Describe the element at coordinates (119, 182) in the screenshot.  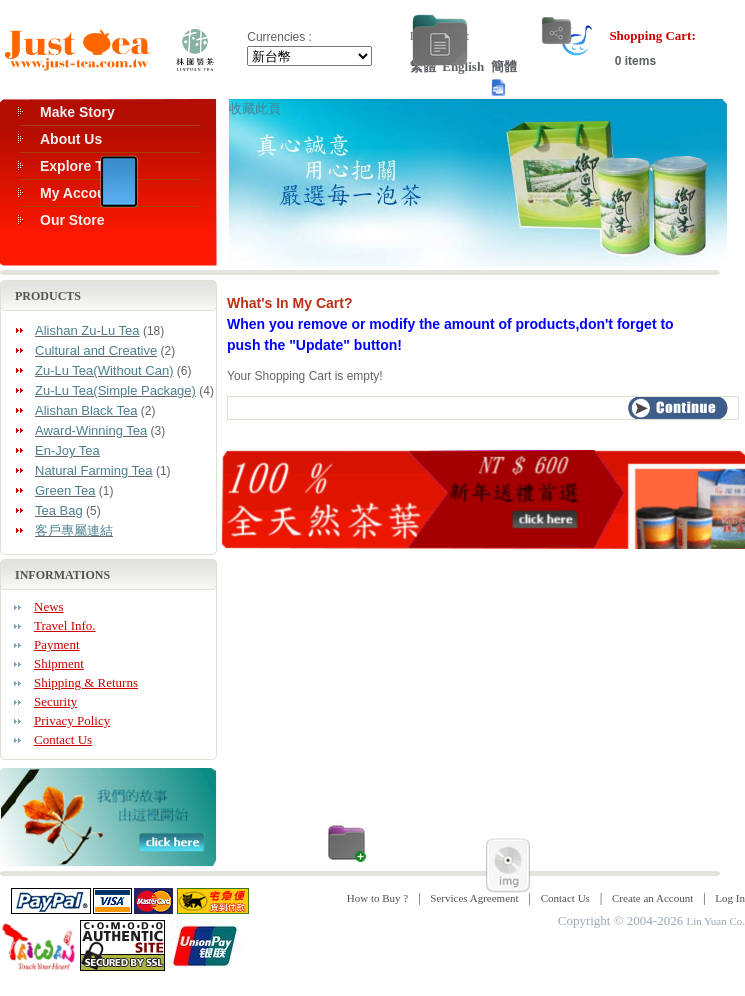
I see `iPad device icon` at that location.